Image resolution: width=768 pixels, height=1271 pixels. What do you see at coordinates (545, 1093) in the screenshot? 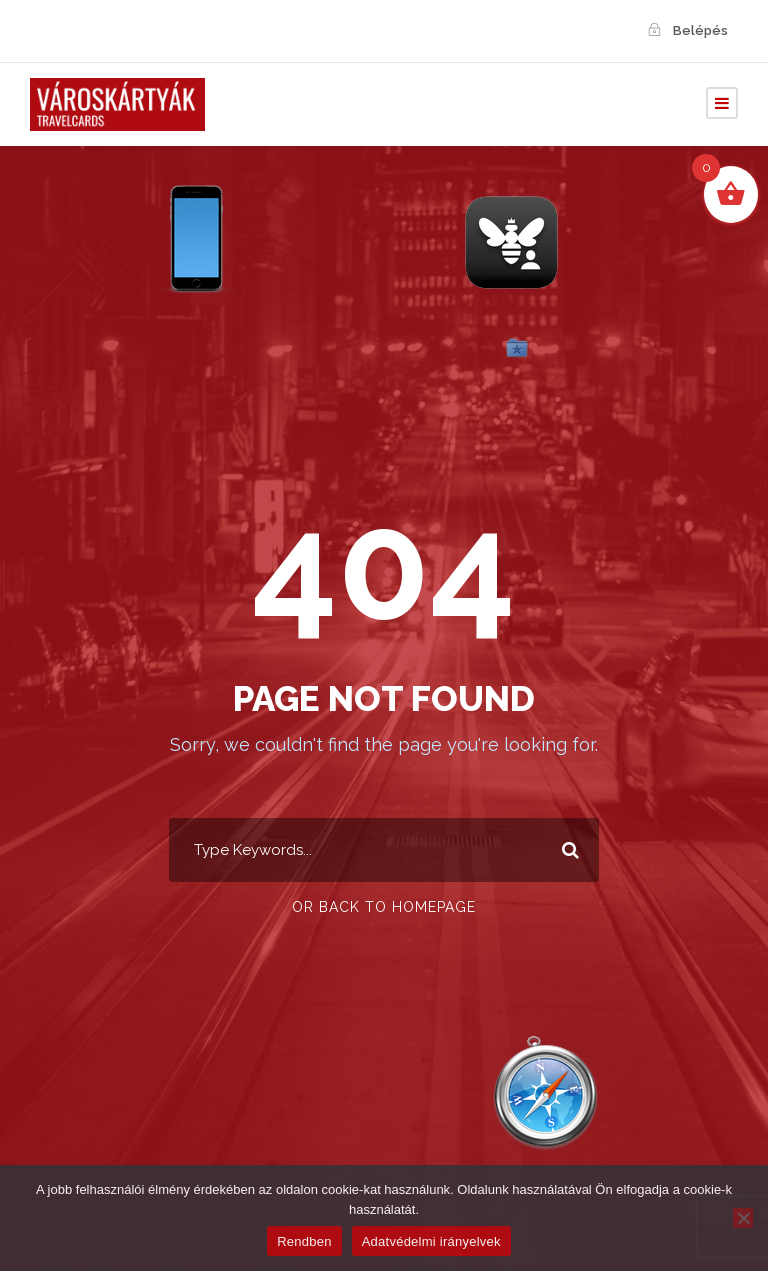
I see `open safari browser settings` at bounding box center [545, 1093].